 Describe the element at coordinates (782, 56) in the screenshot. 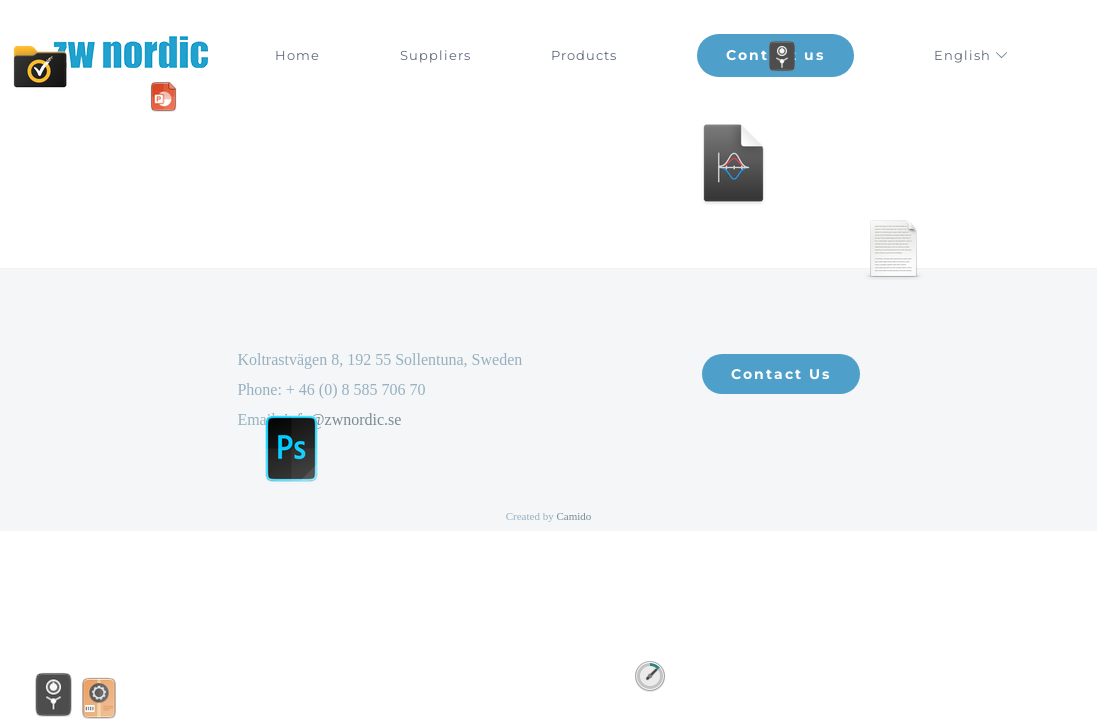

I see `open déjà dup backup application` at that location.